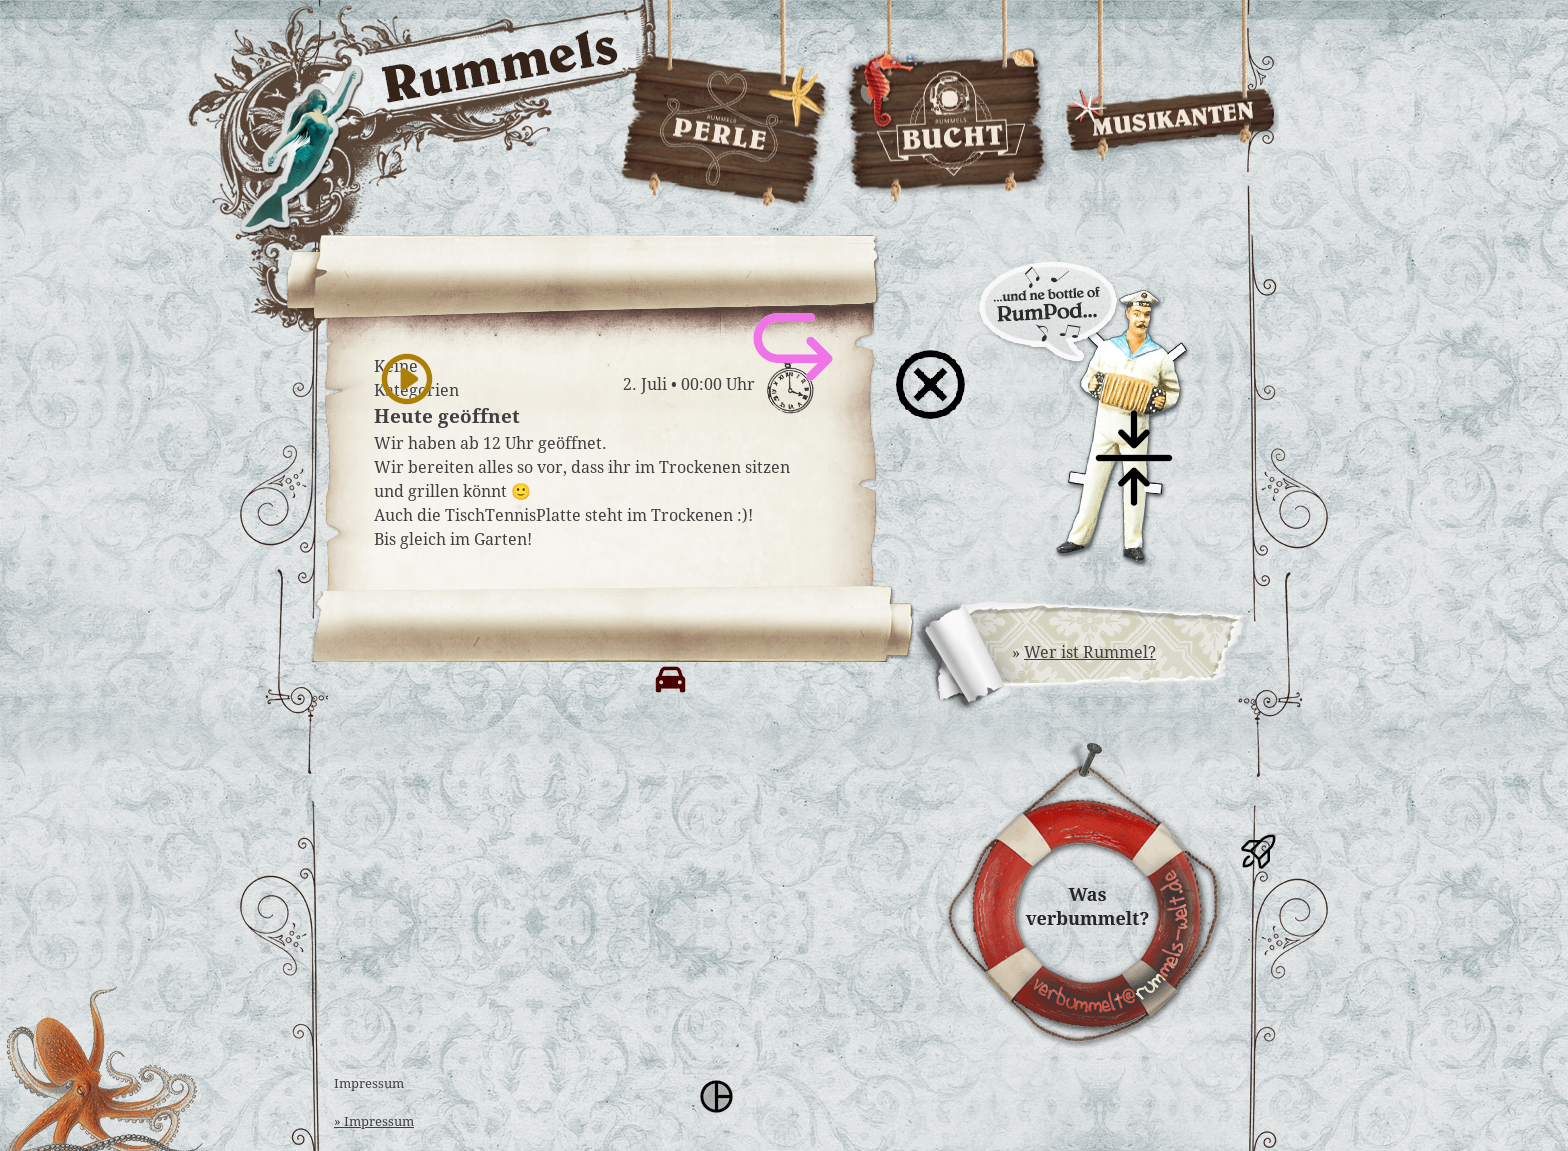 This screenshot has height=1151, width=1568. What do you see at coordinates (1259, 851) in the screenshot?
I see `launch or deploy a project` at bounding box center [1259, 851].